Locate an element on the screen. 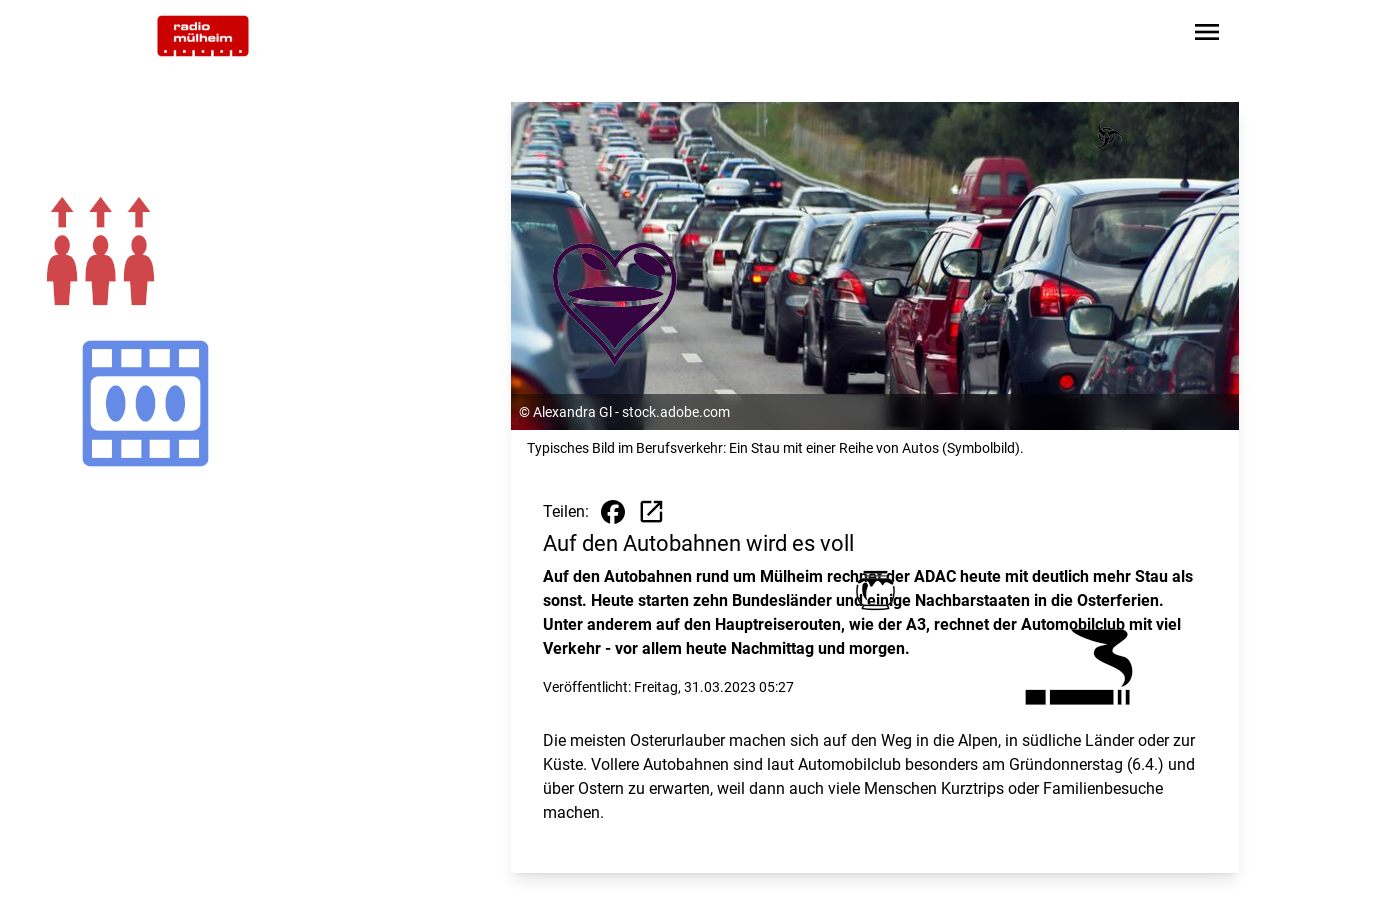 The width and height of the screenshot is (1378, 921). view inventory or storage container is located at coordinates (875, 590).